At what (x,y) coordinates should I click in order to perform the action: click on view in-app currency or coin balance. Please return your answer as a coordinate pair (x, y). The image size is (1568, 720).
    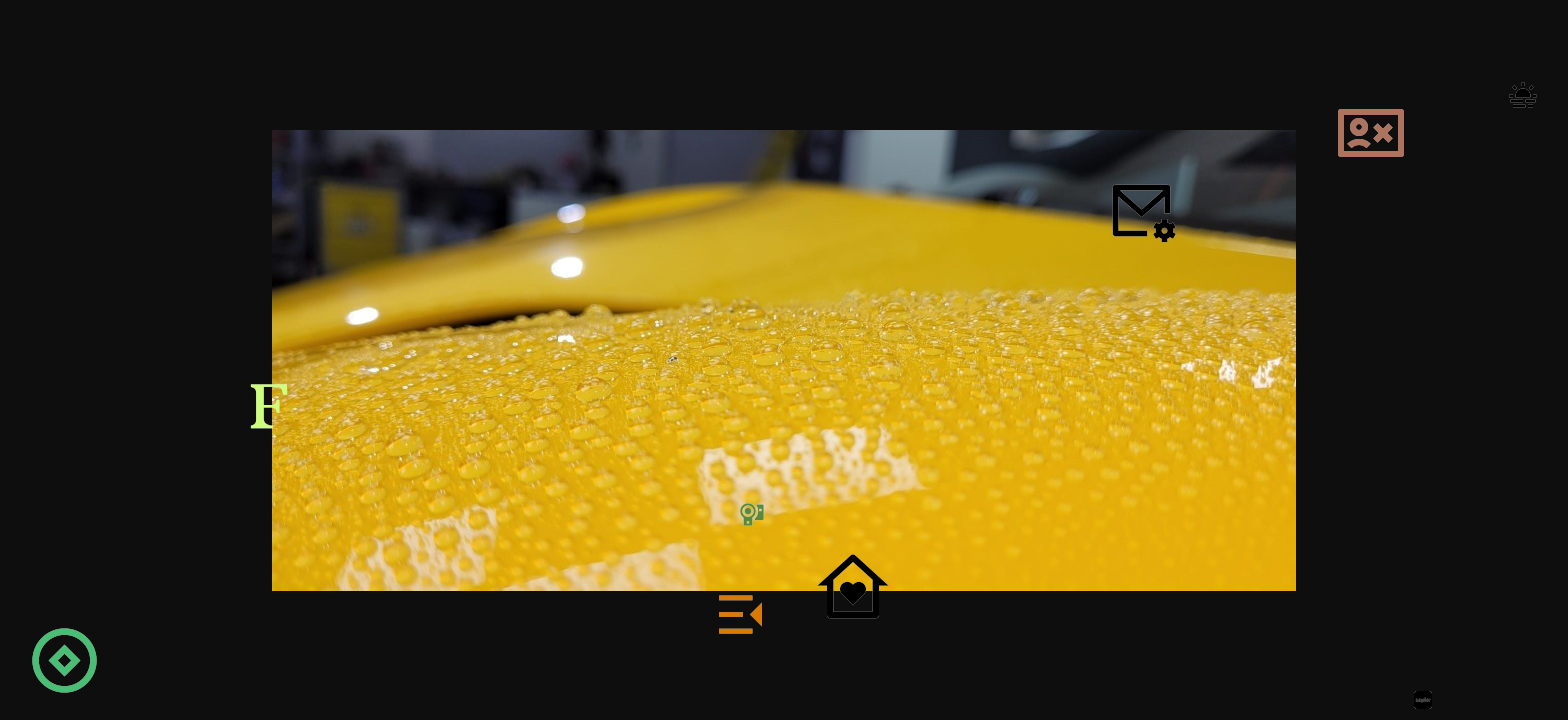
    Looking at the image, I should click on (64, 660).